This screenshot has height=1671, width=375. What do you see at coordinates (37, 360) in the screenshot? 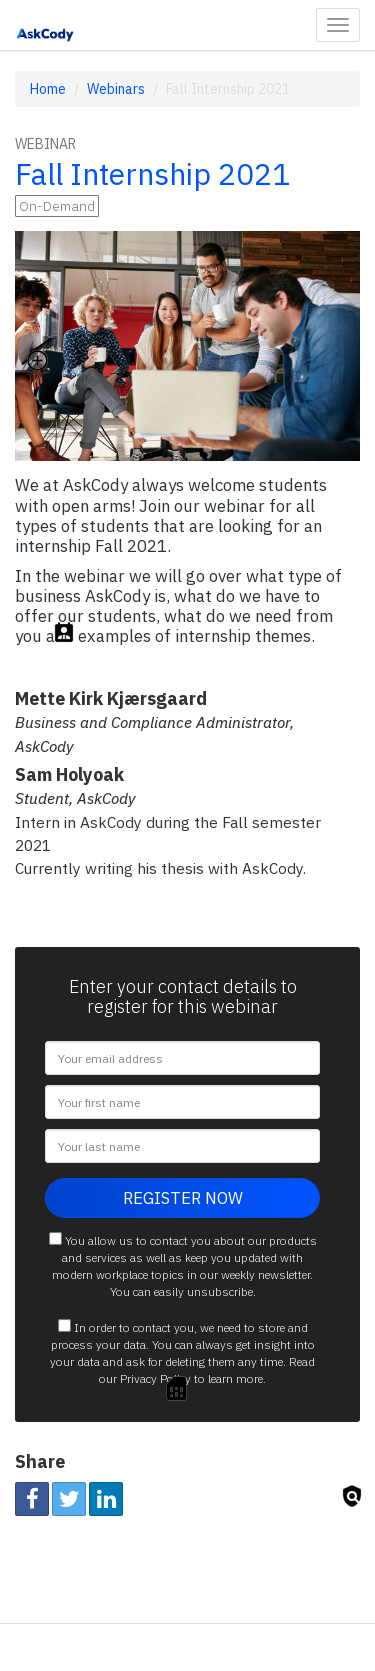
I see `add a new item or element` at bounding box center [37, 360].